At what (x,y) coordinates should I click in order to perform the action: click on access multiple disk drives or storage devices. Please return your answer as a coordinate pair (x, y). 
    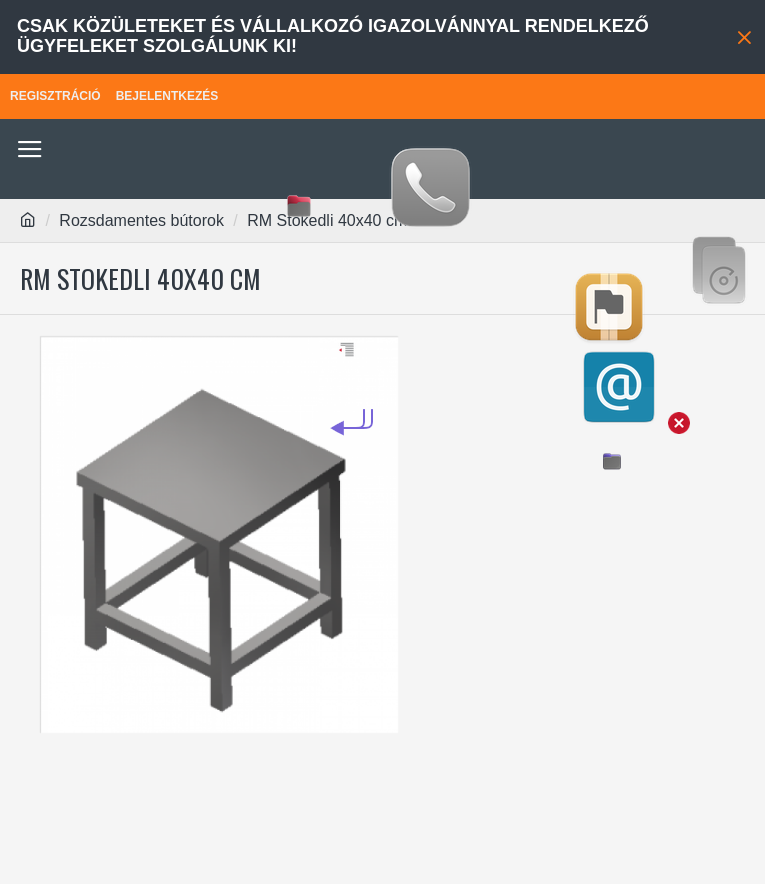
    Looking at the image, I should click on (719, 270).